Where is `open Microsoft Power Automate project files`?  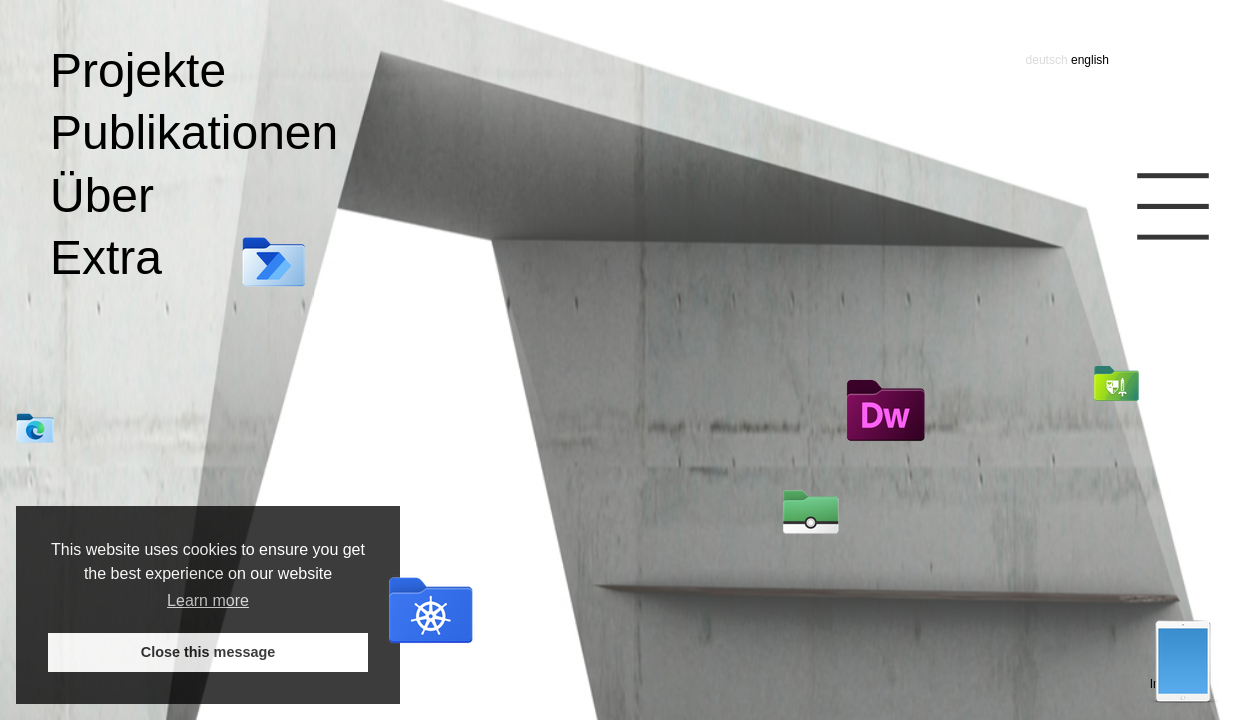
open Microsoft Power Automate project files is located at coordinates (273, 263).